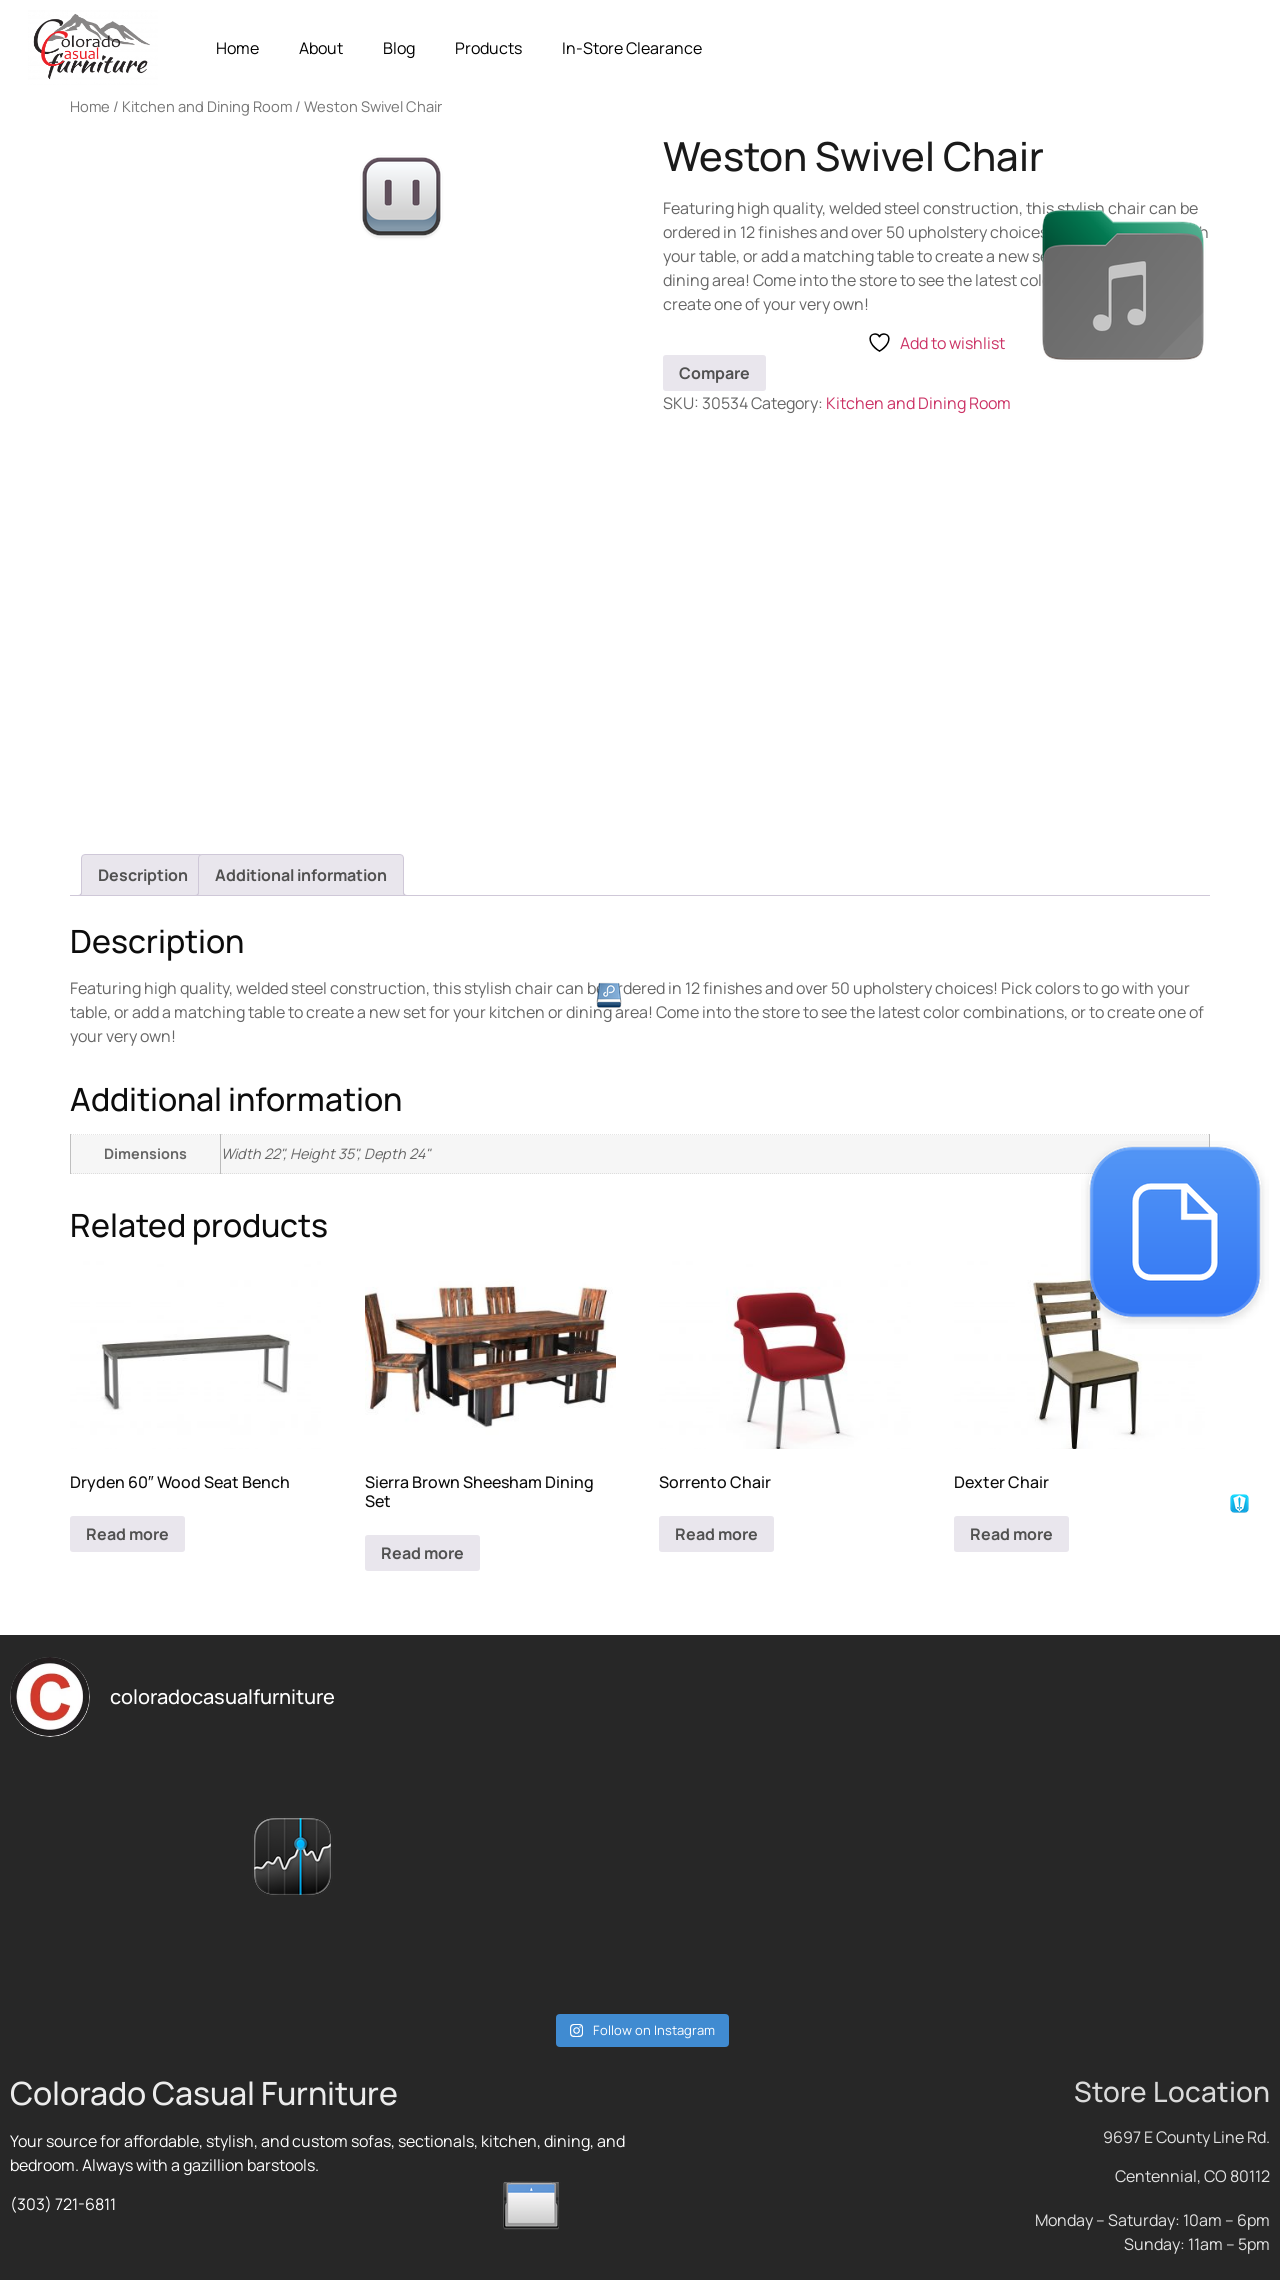 The width and height of the screenshot is (1280, 2280). What do you see at coordinates (1175, 1235) in the screenshot?
I see `open document preferences` at bounding box center [1175, 1235].